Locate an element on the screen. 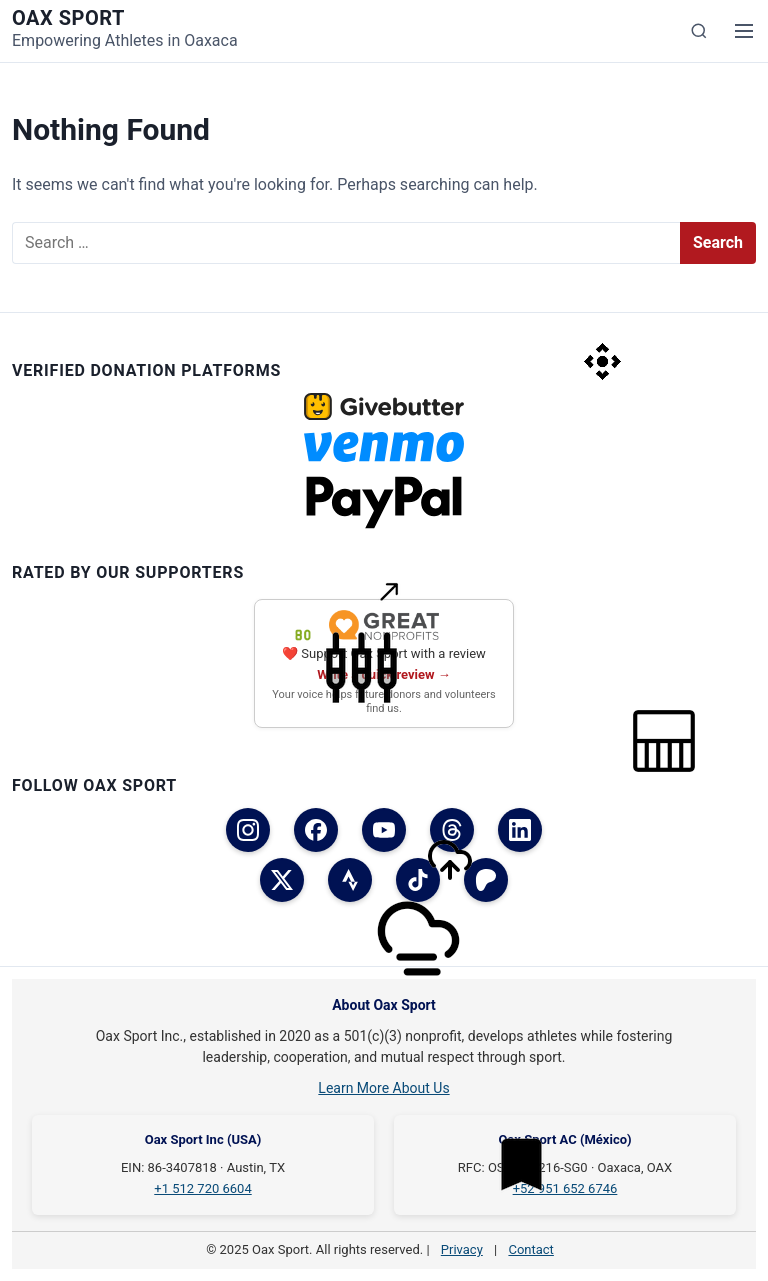 The image size is (768, 1281). open link in new tab or window is located at coordinates (389, 591).